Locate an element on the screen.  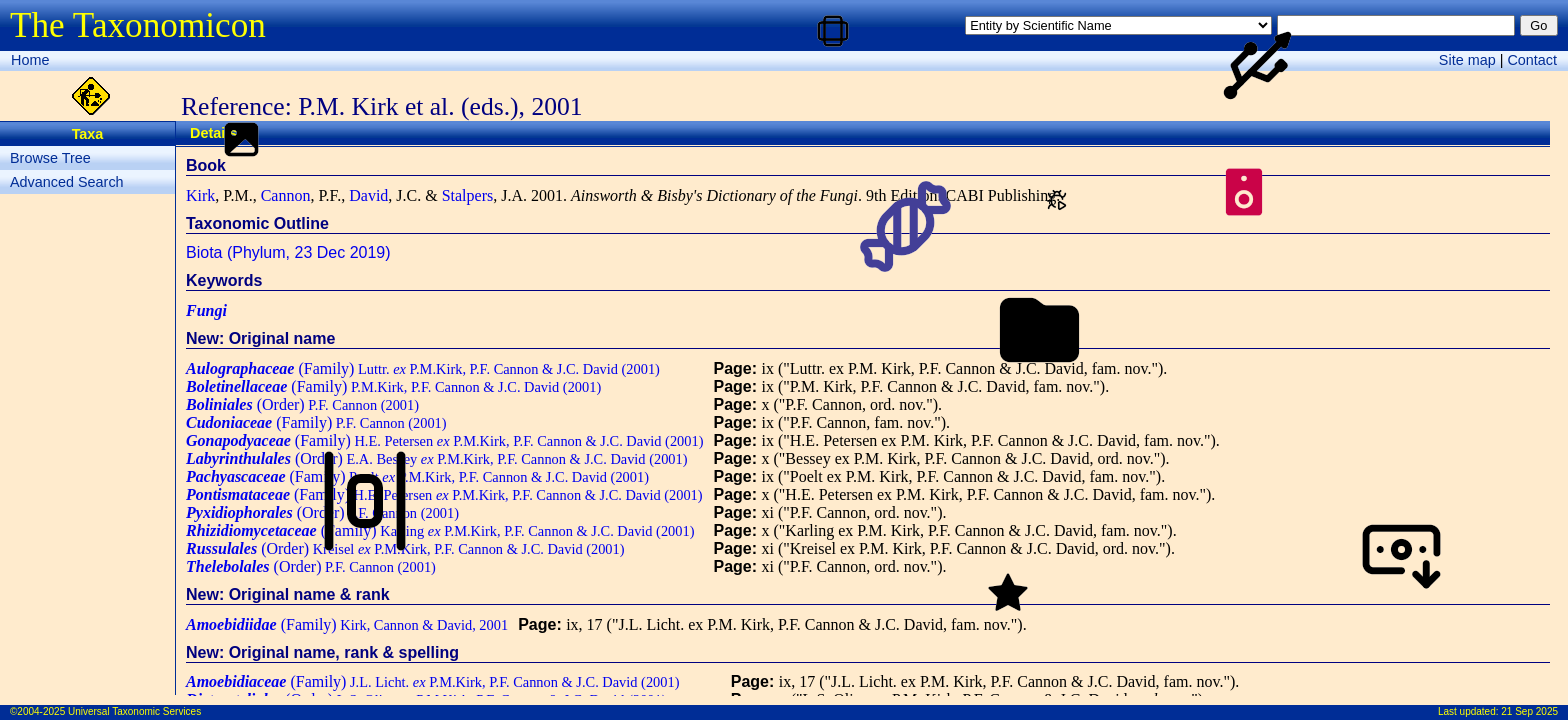
view image or photo is located at coordinates (241, 139).